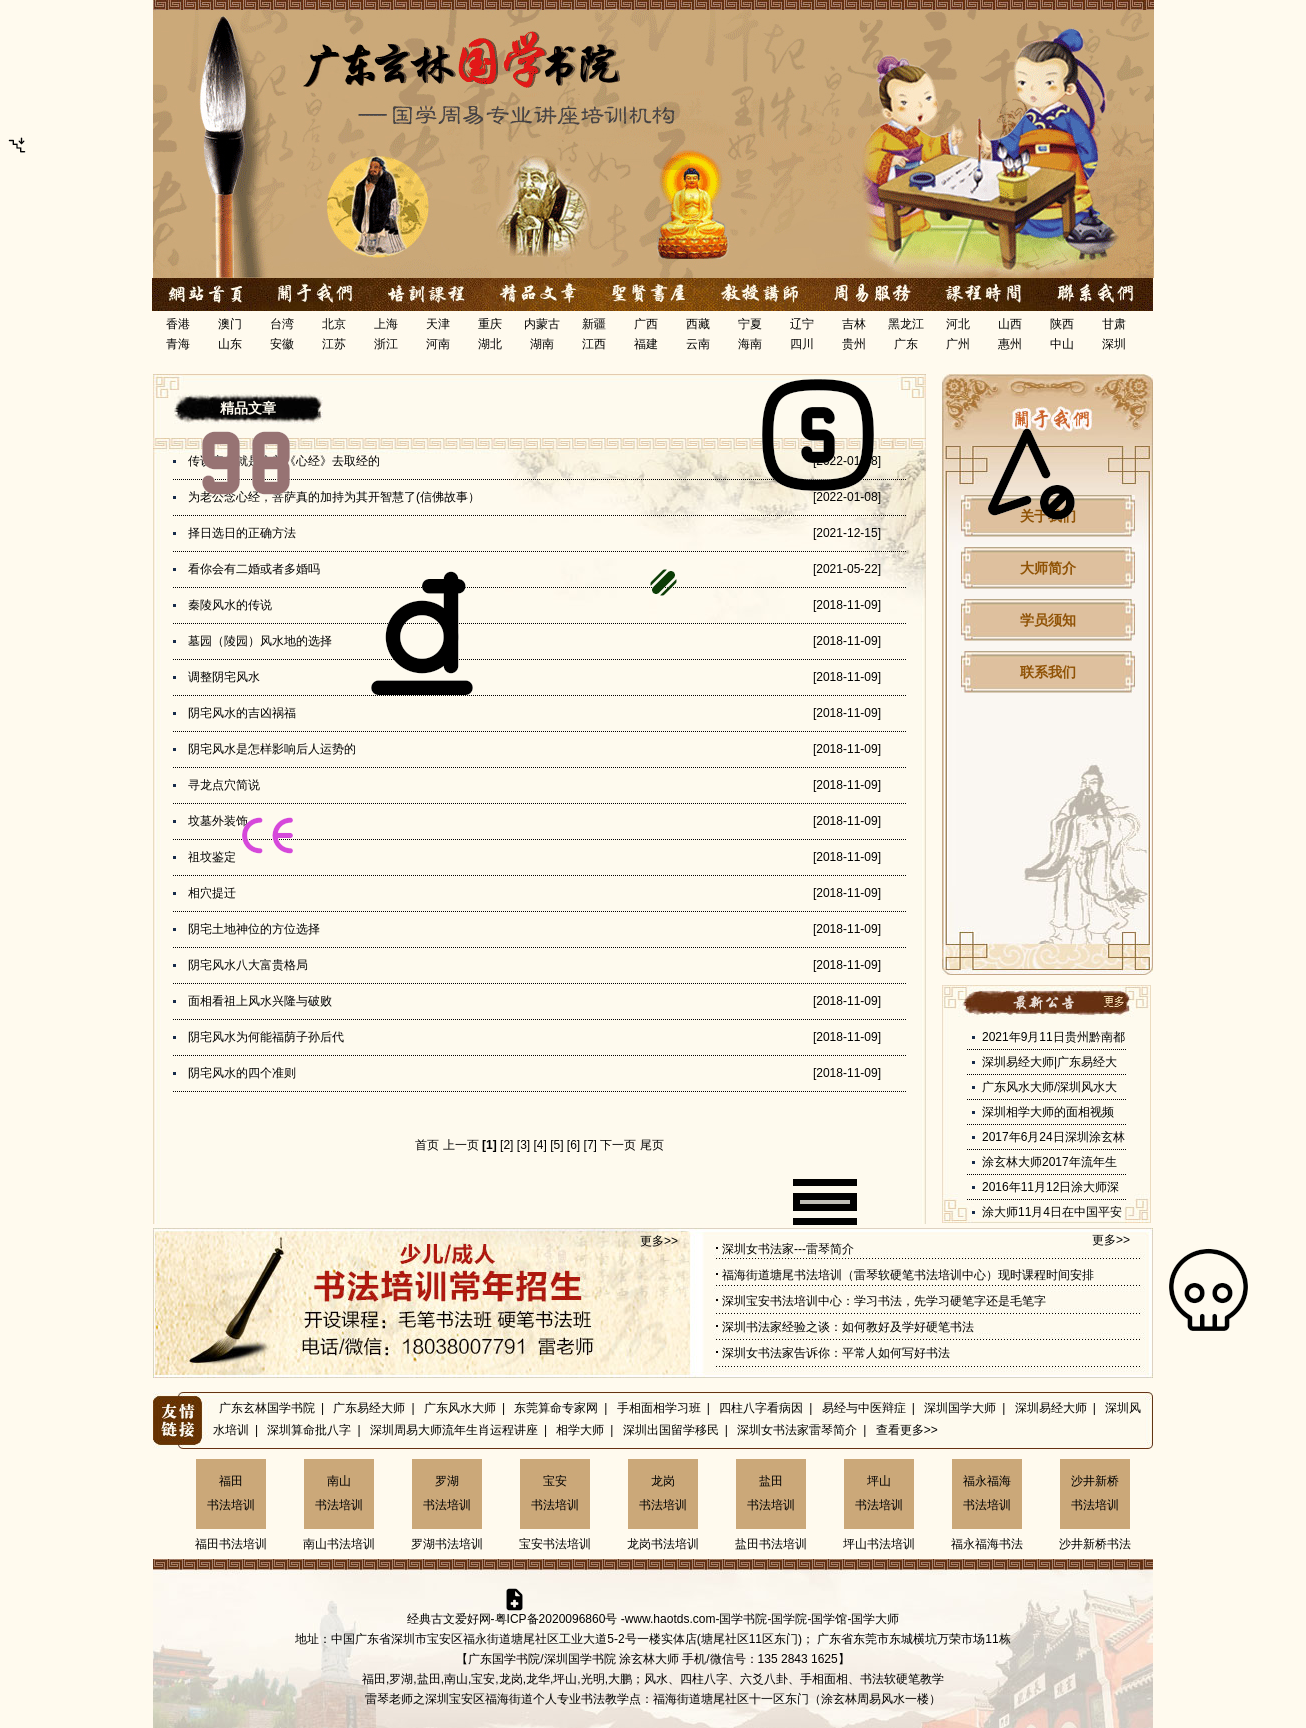  Describe the element at coordinates (663, 582) in the screenshot. I see `food category or restaurant section` at that location.